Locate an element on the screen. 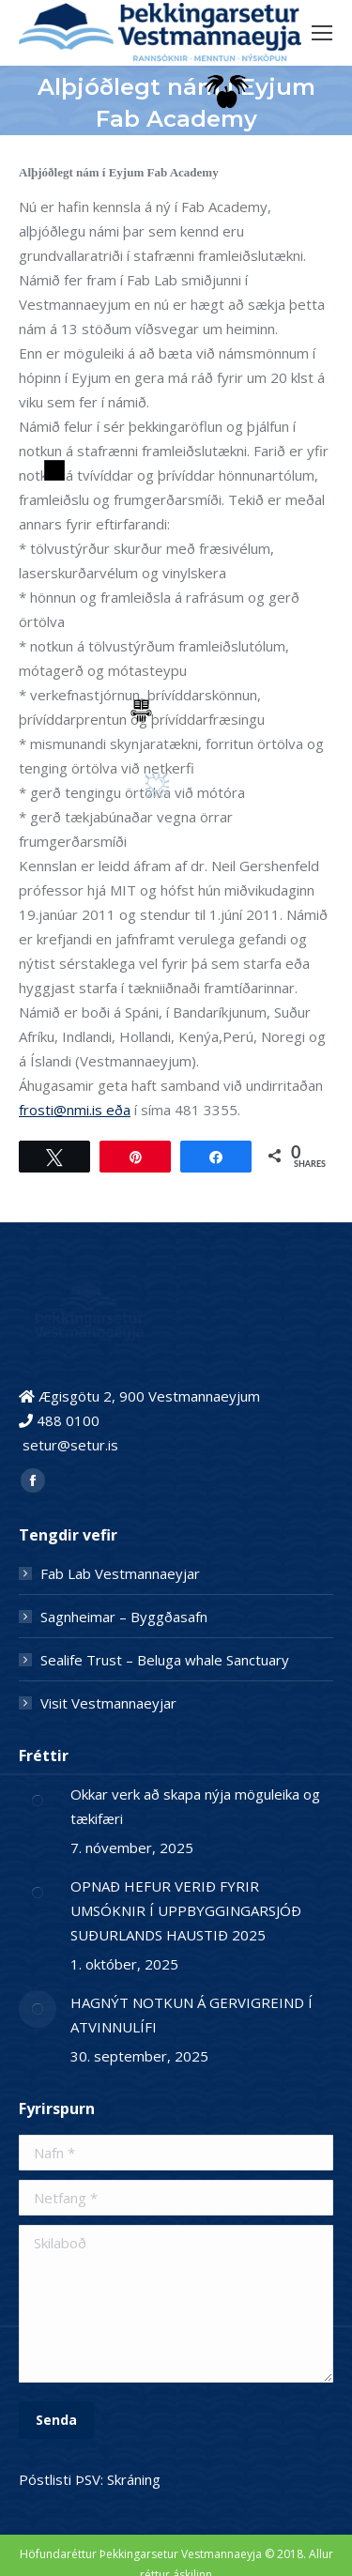  access educational or learning resources is located at coordinates (141, 710).